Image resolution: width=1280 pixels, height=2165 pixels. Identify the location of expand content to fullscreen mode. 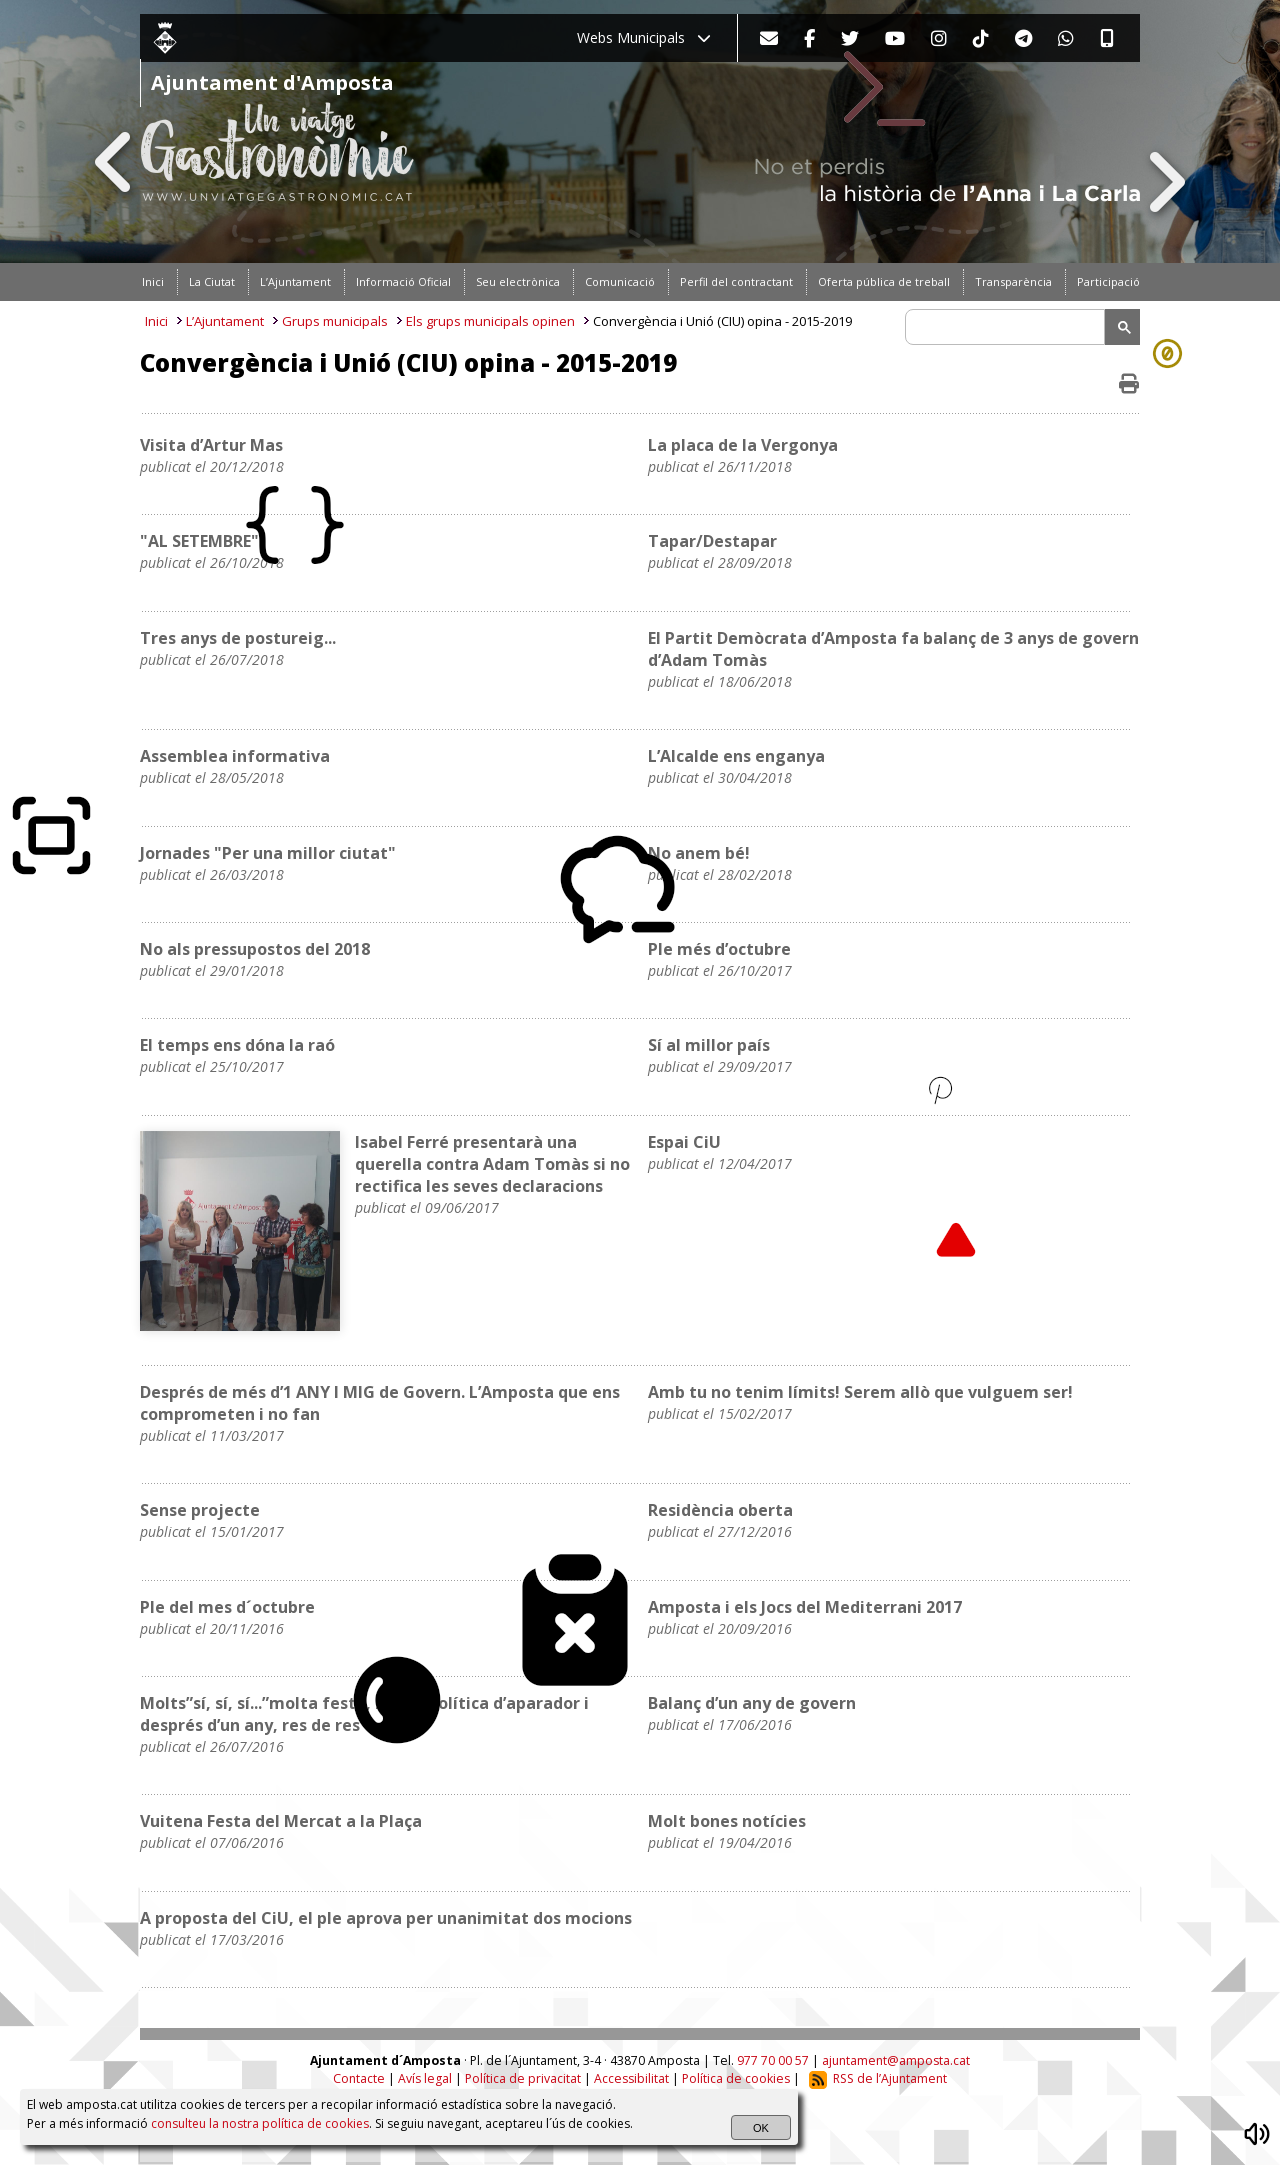
(51, 835).